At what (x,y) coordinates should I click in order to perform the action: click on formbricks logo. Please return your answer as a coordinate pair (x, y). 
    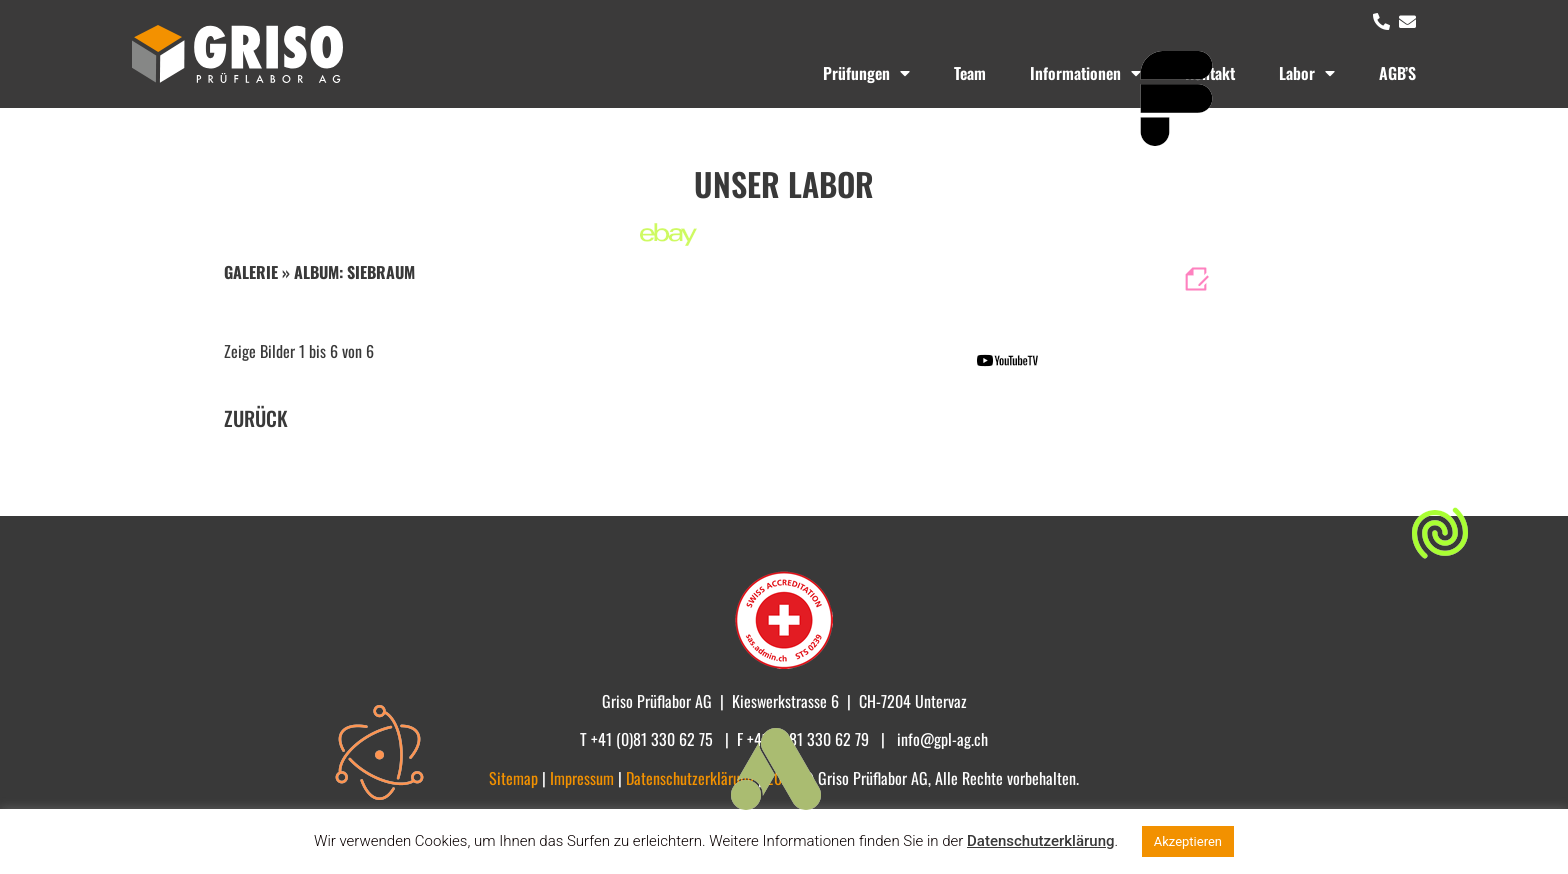
    Looking at the image, I should click on (1176, 98).